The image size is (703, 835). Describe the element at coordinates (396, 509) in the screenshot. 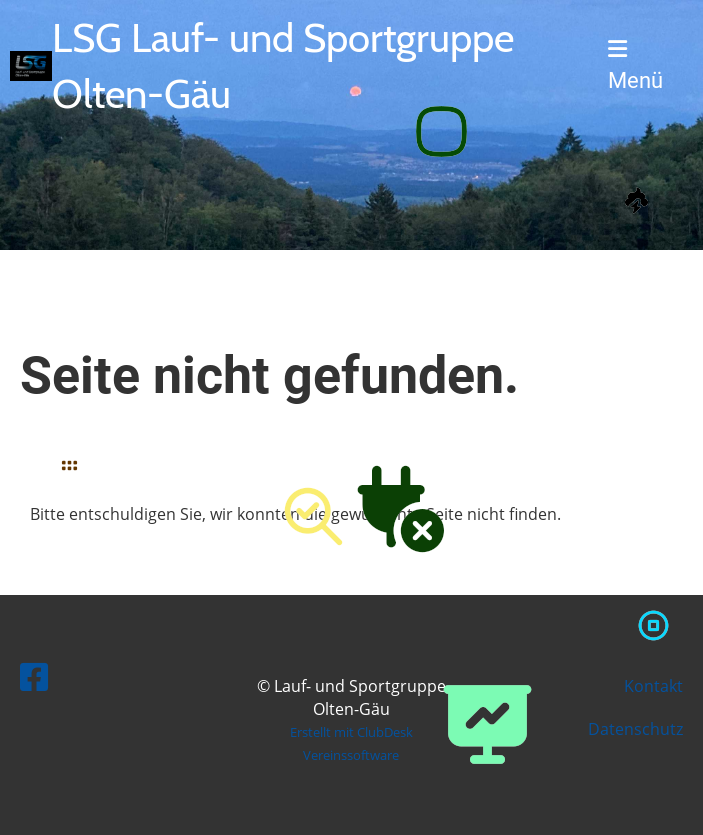

I see `connection failed or unavailable` at that location.